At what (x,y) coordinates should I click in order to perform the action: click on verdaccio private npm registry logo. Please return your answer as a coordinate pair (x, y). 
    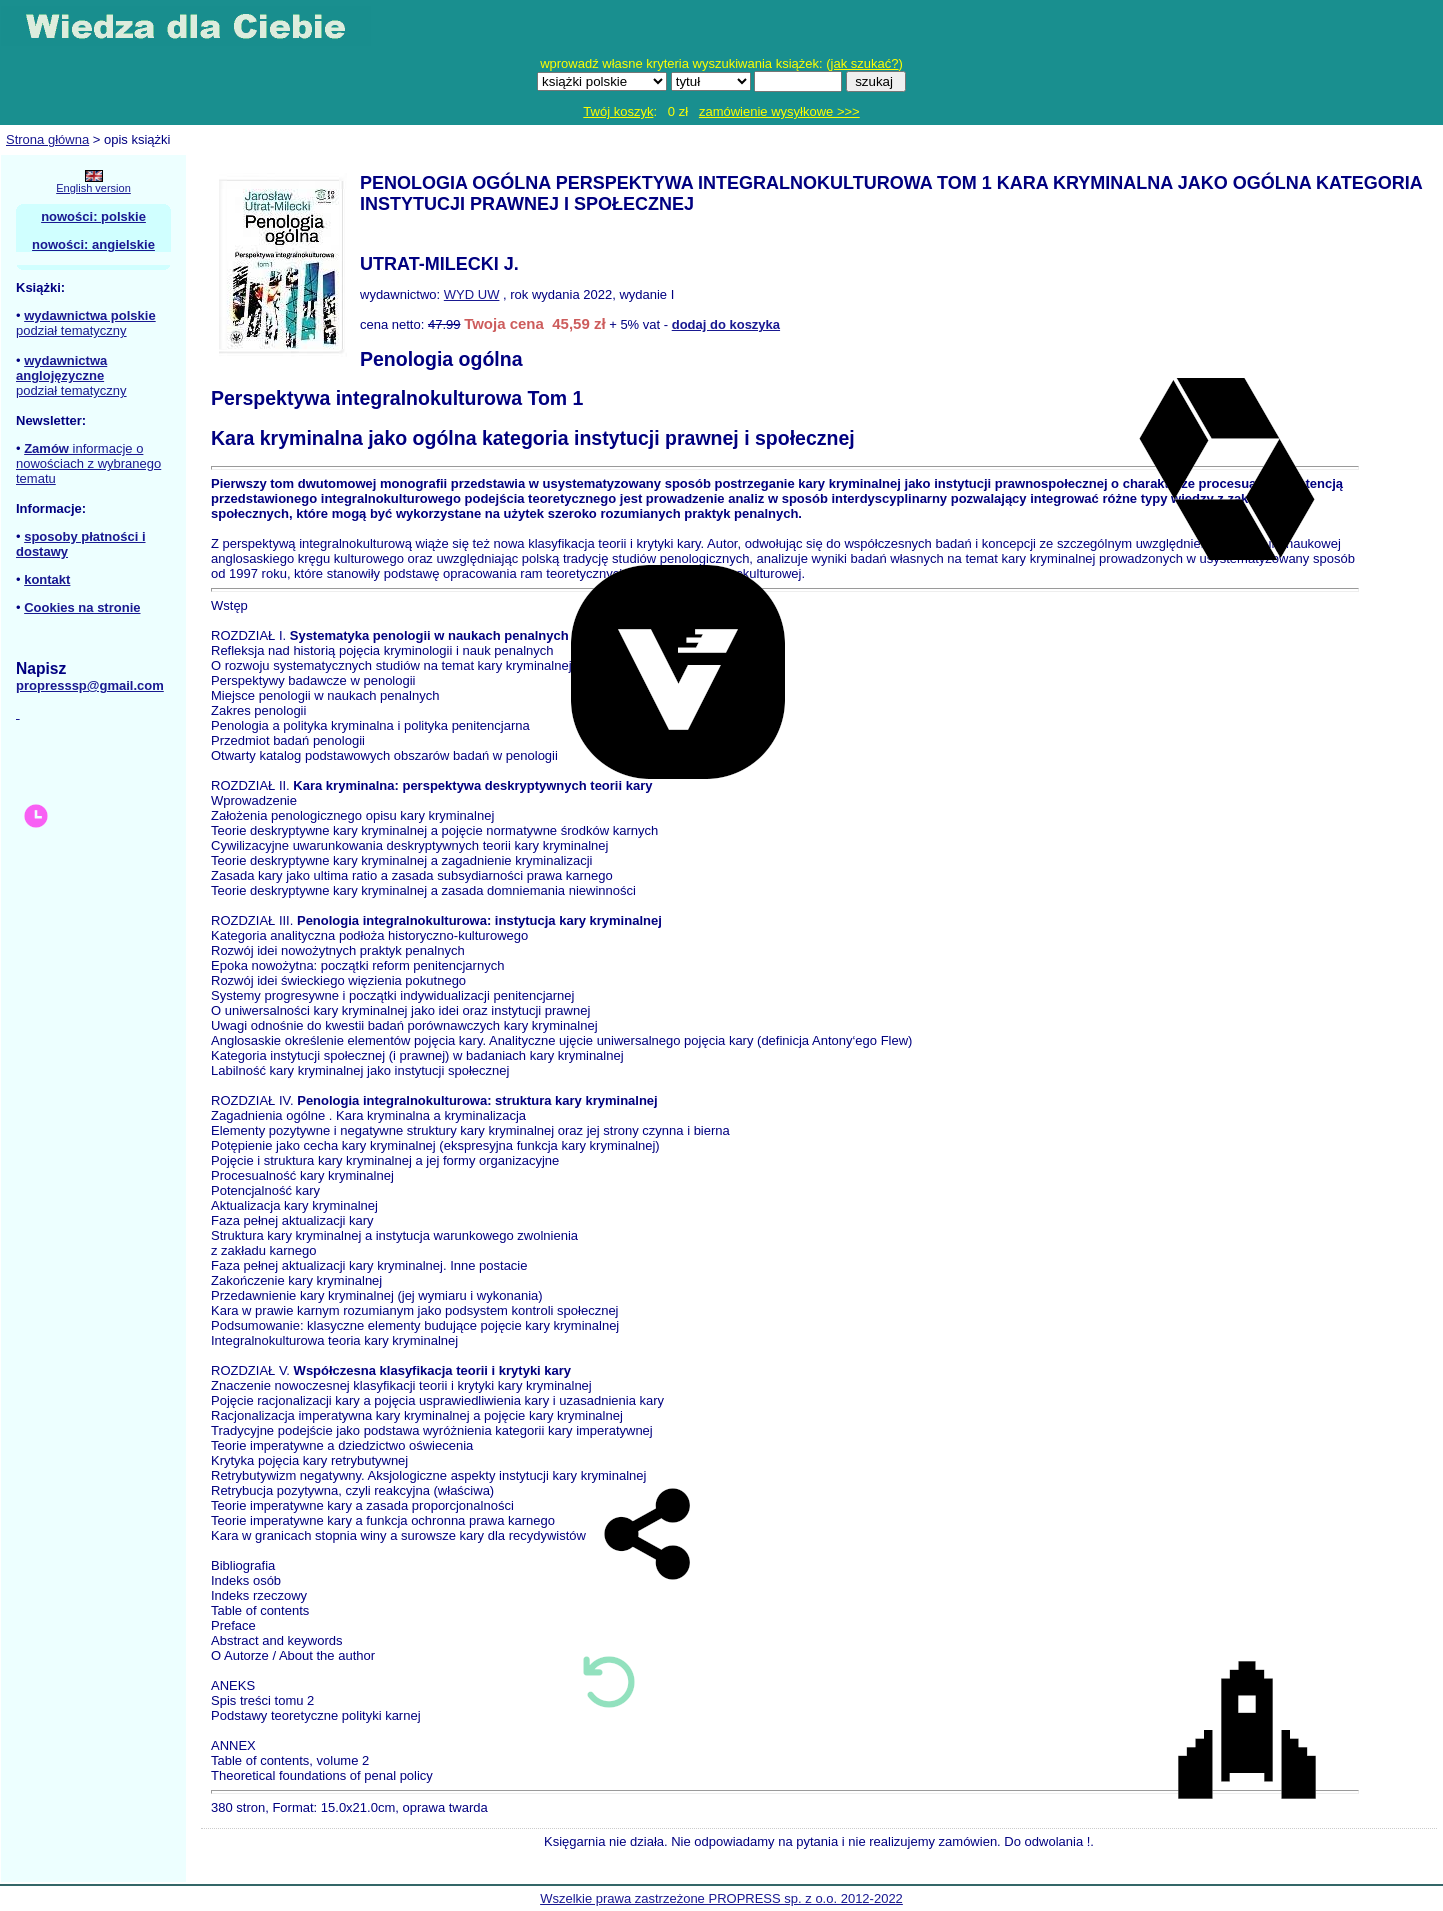
    Looking at the image, I should click on (678, 672).